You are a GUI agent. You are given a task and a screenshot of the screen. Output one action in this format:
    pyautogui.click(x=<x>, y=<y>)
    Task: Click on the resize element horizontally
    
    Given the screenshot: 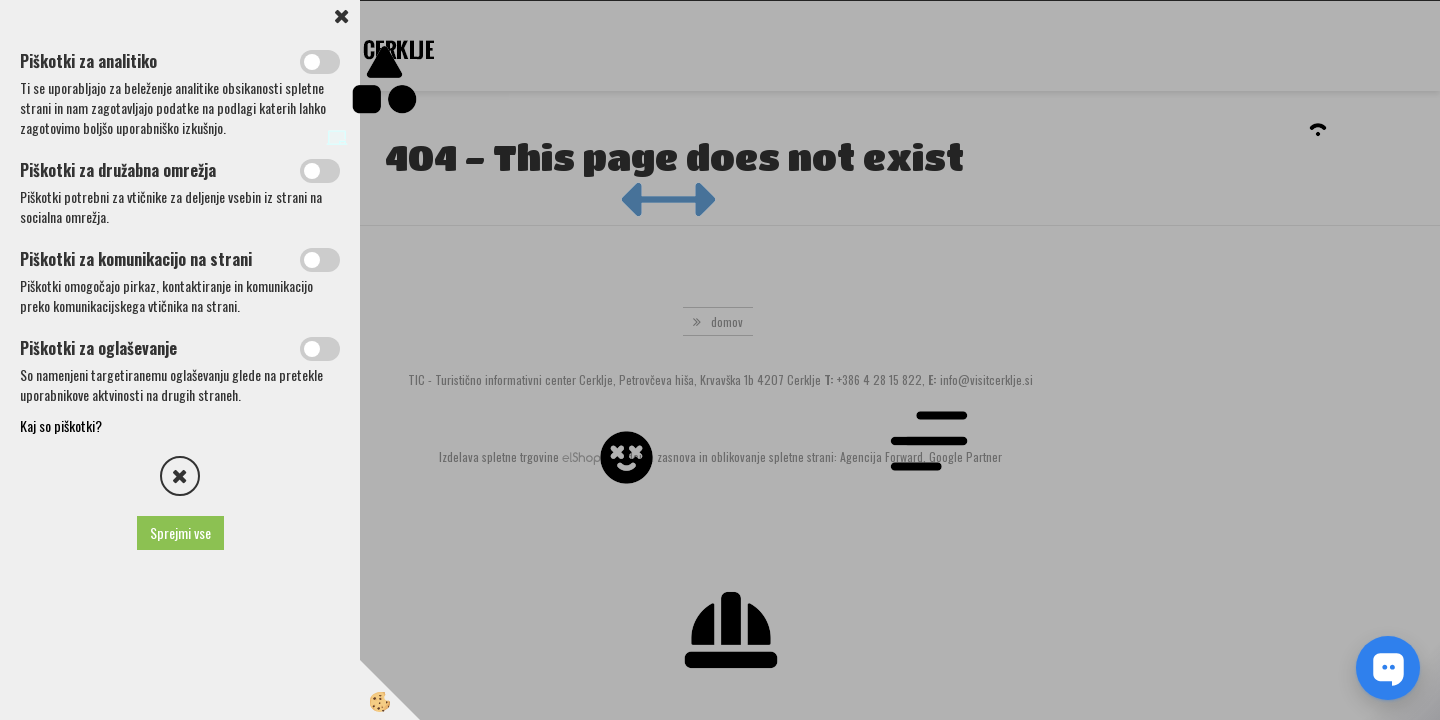 What is the action you would take?
    pyautogui.click(x=668, y=199)
    